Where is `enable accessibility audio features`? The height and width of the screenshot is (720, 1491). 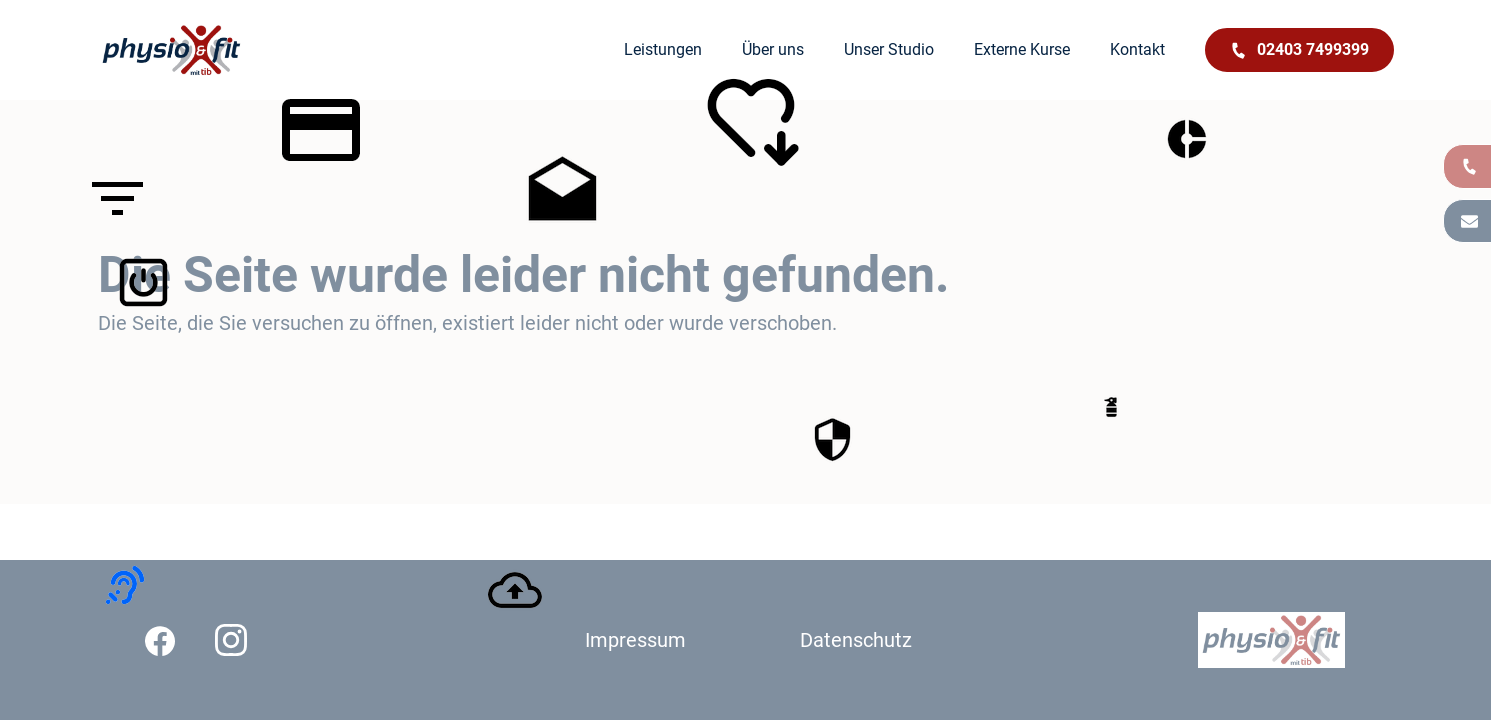
enable accessibility audio features is located at coordinates (125, 585).